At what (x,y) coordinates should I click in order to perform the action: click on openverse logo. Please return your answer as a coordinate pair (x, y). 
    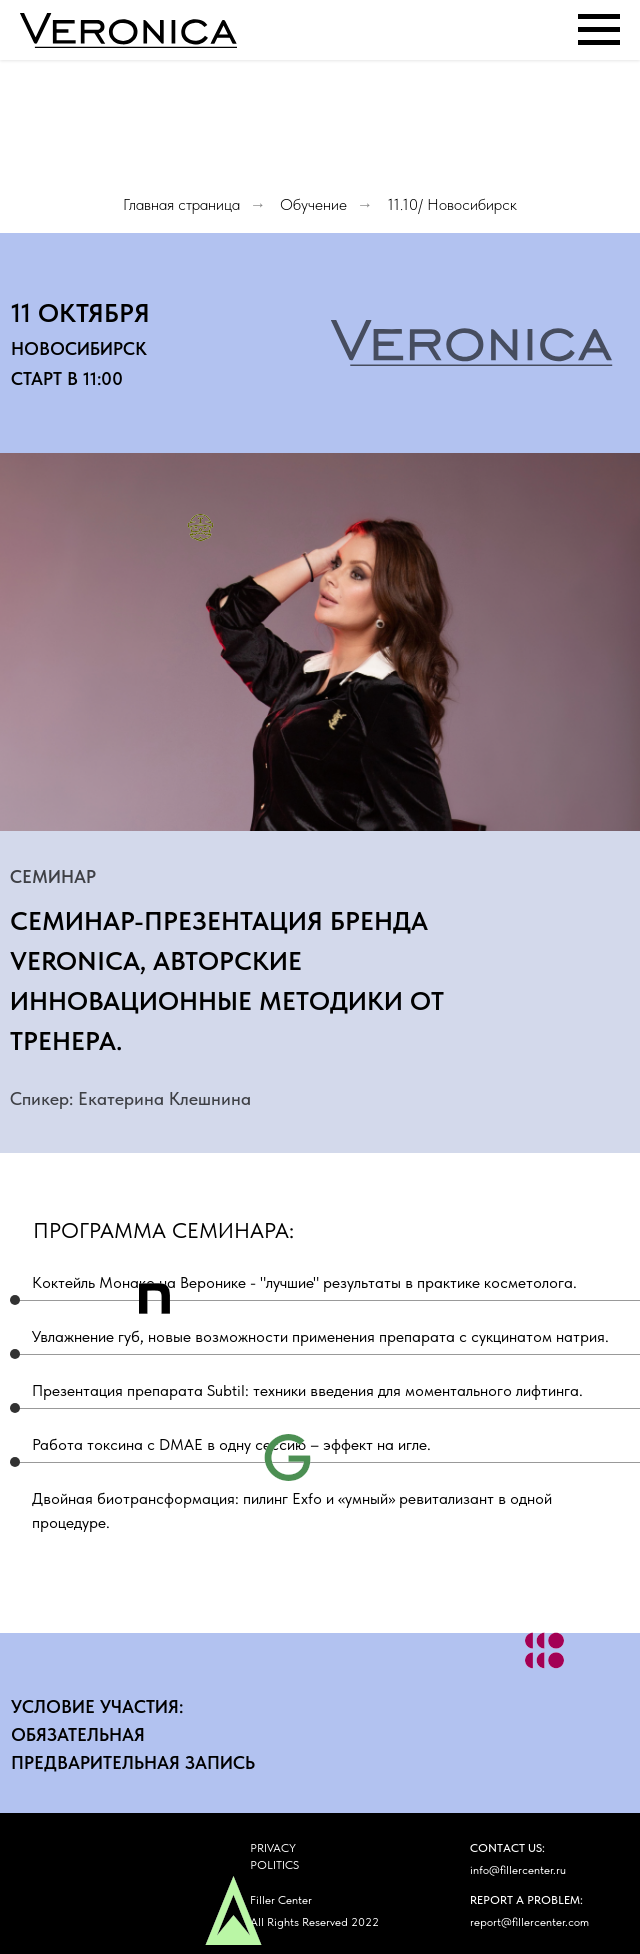
    Looking at the image, I should click on (544, 1650).